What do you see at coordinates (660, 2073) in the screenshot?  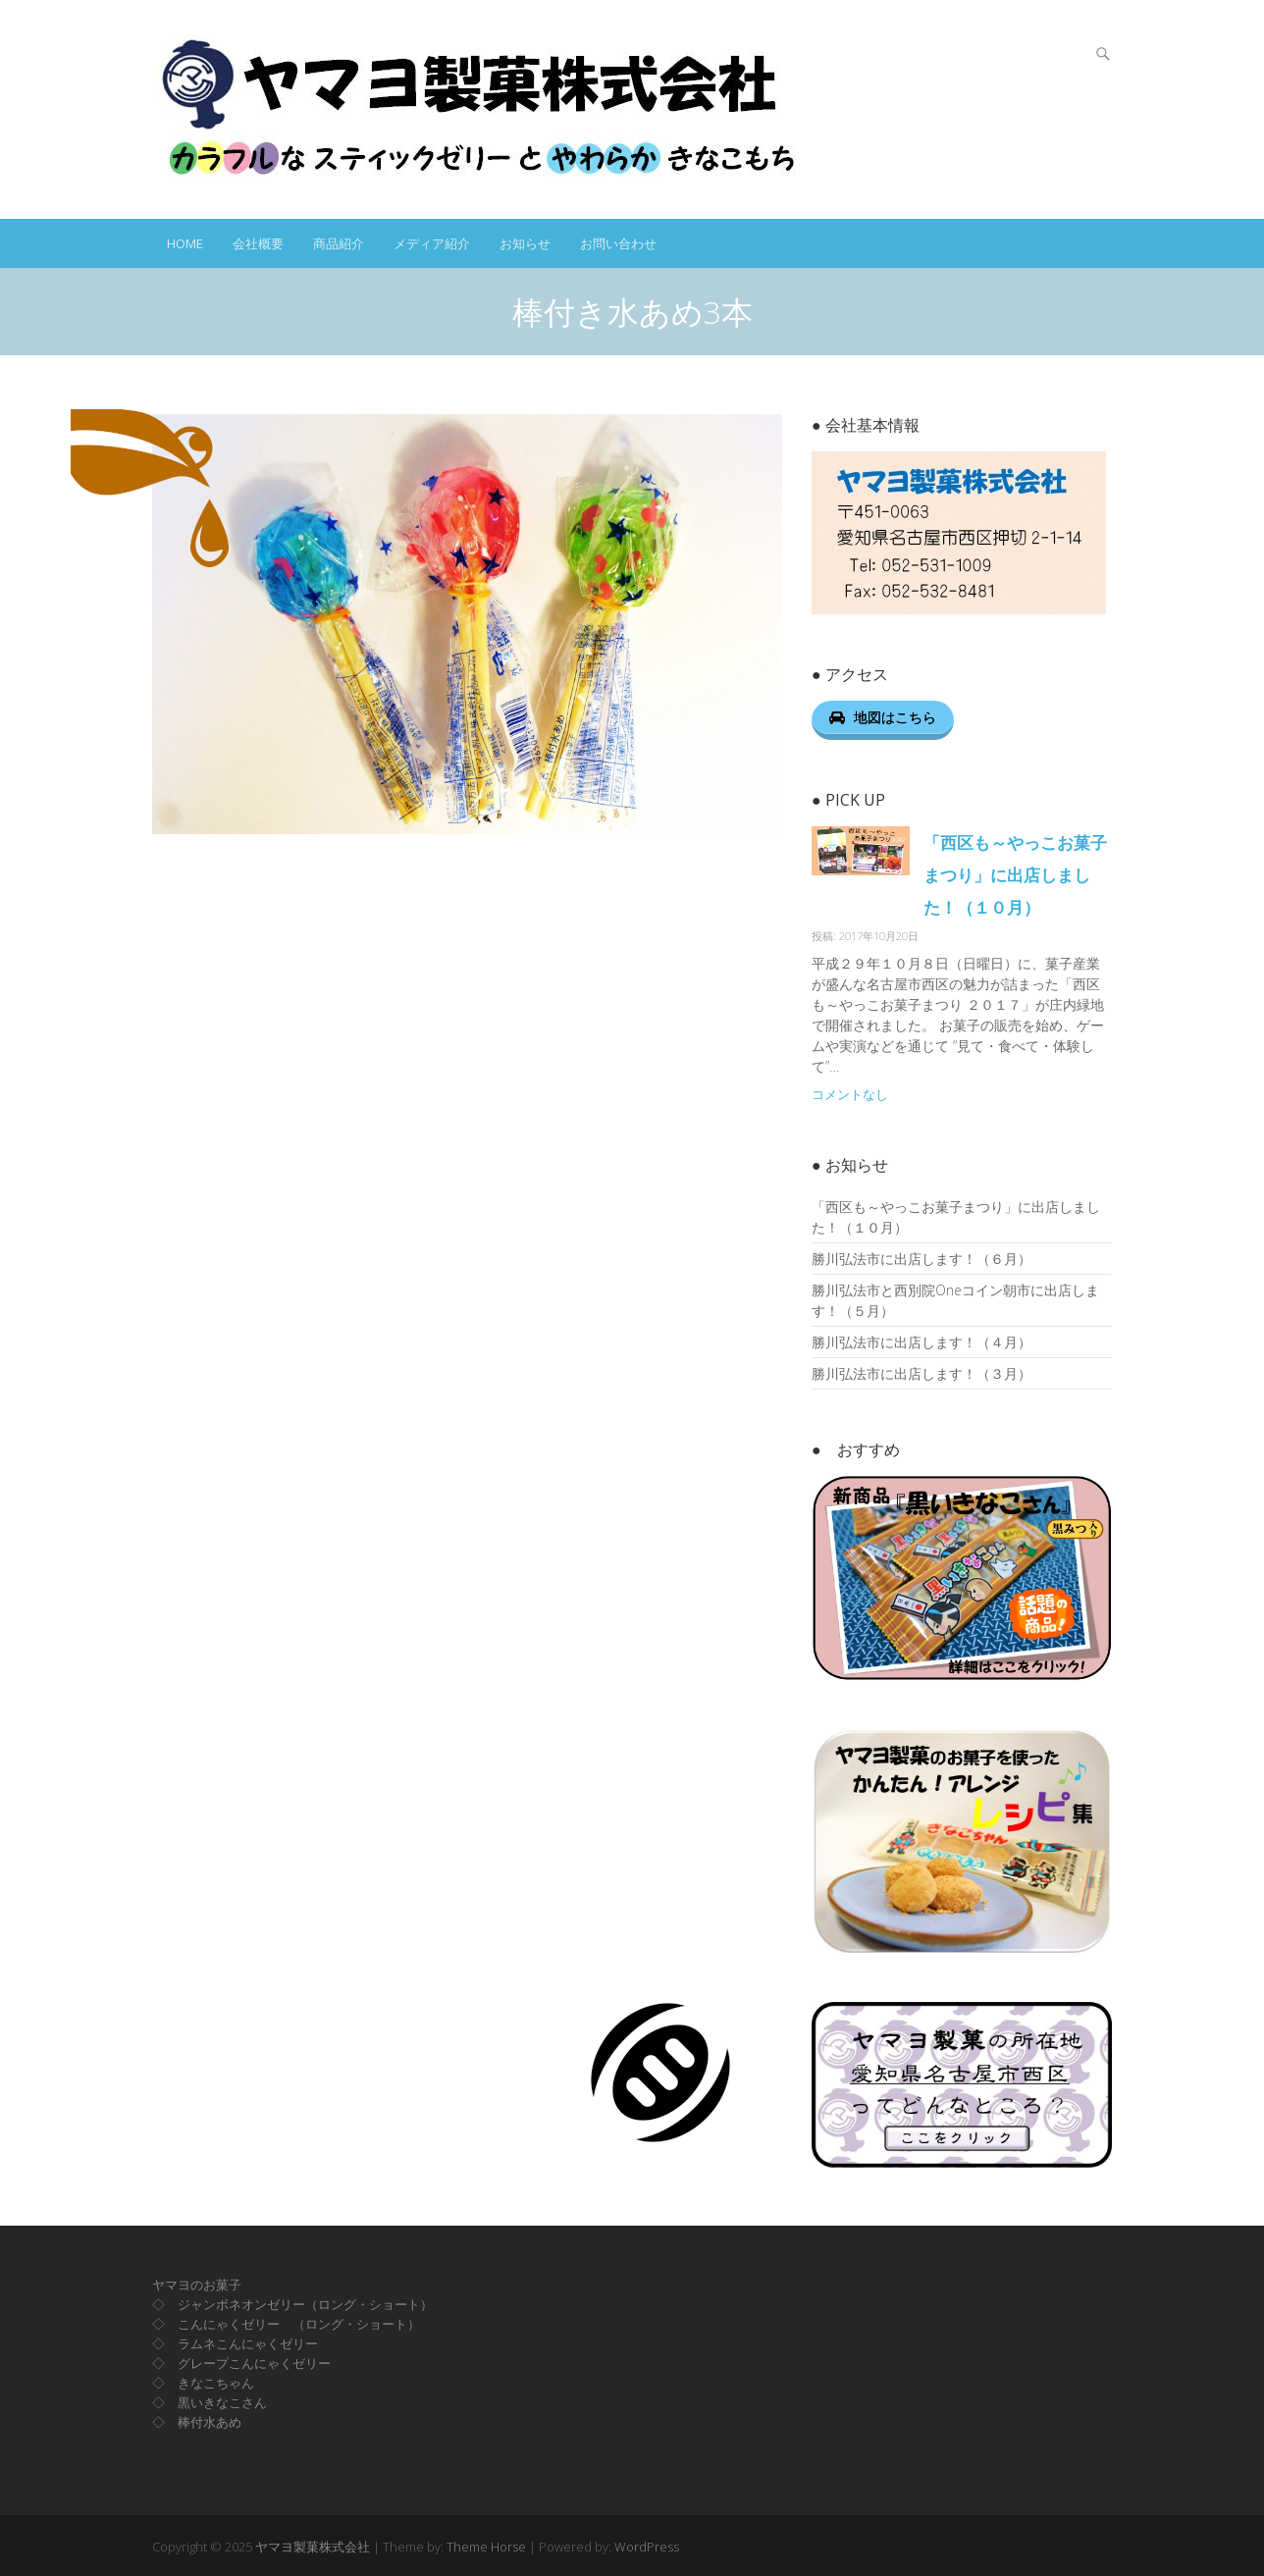 I see `abstract logo or brand identity element` at bounding box center [660, 2073].